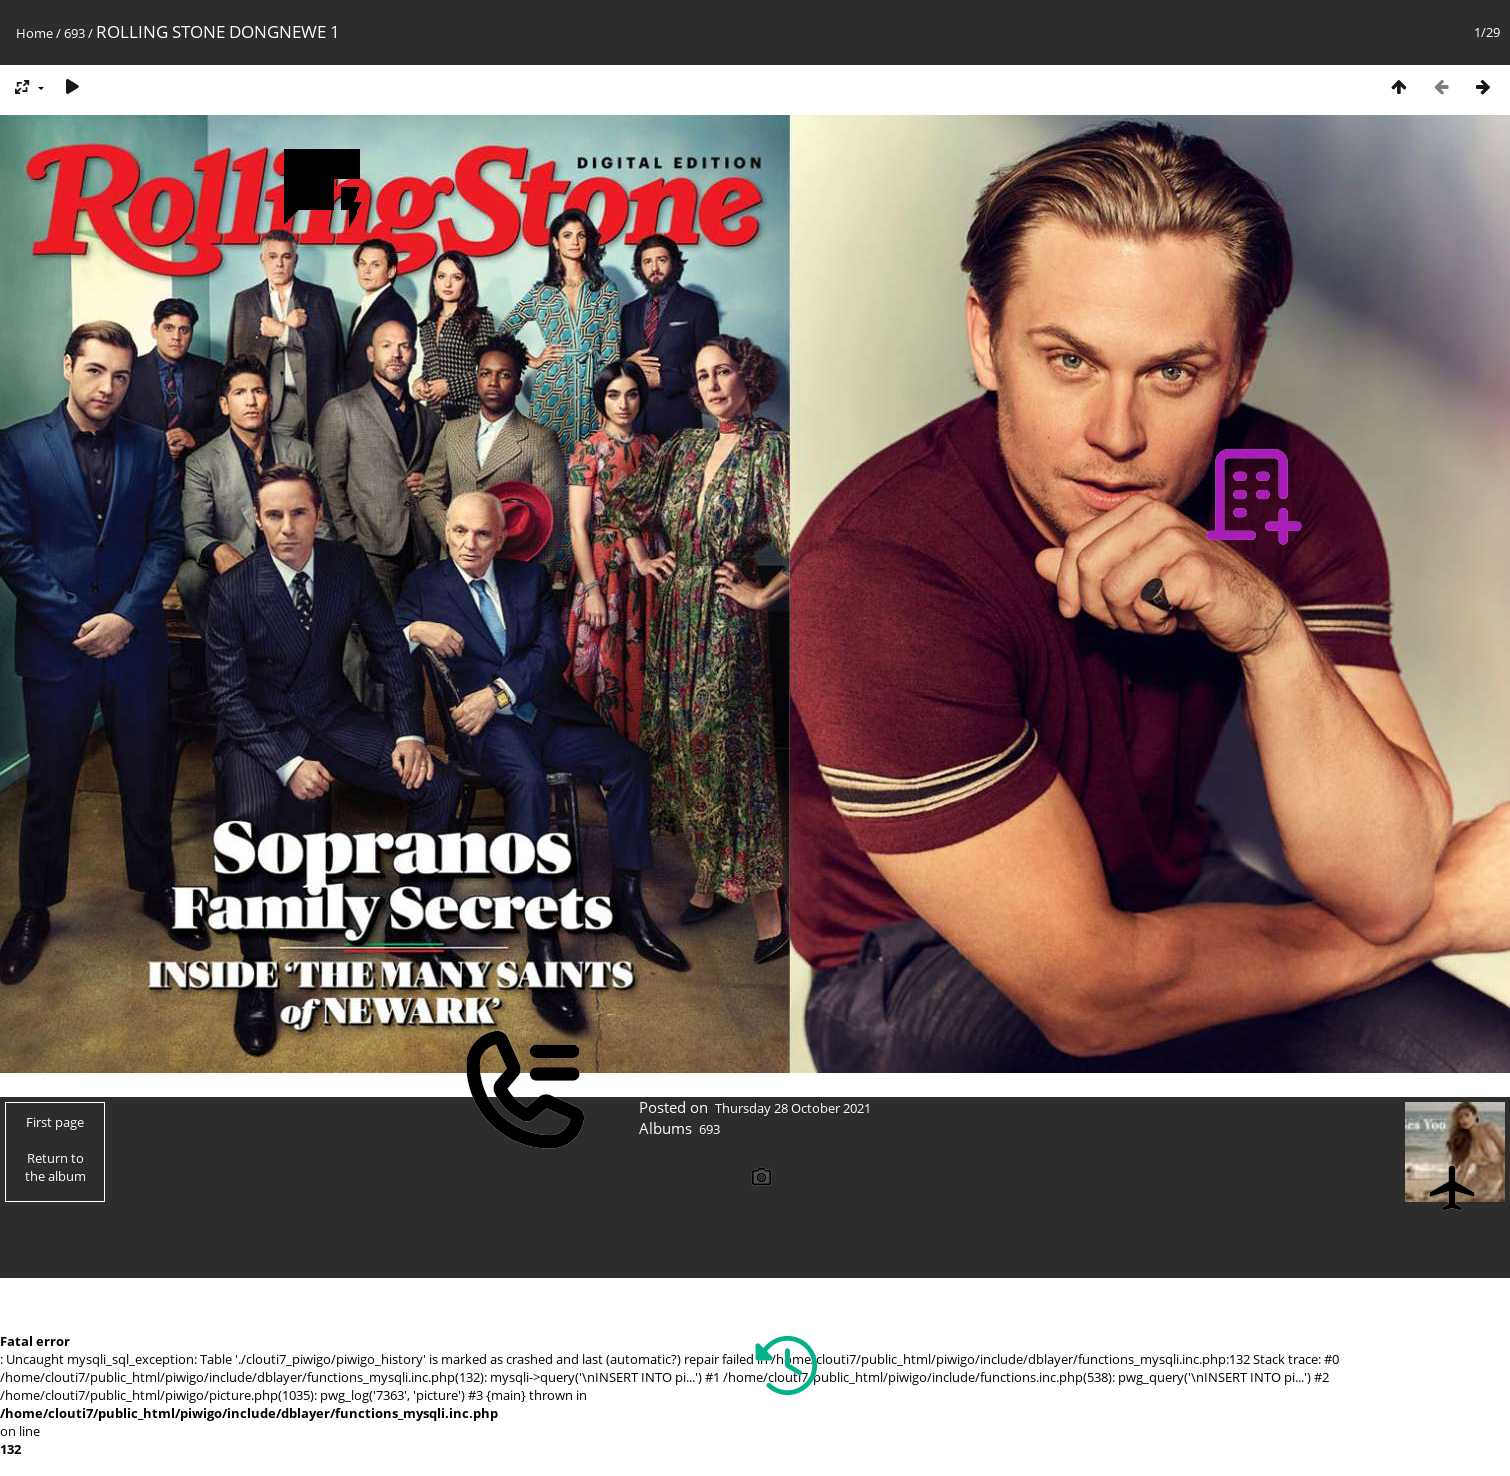 Image resolution: width=1510 pixels, height=1476 pixels. Describe the element at coordinates (322, 187) in the screenshot. I see `send a quick reply to a message` at that location.